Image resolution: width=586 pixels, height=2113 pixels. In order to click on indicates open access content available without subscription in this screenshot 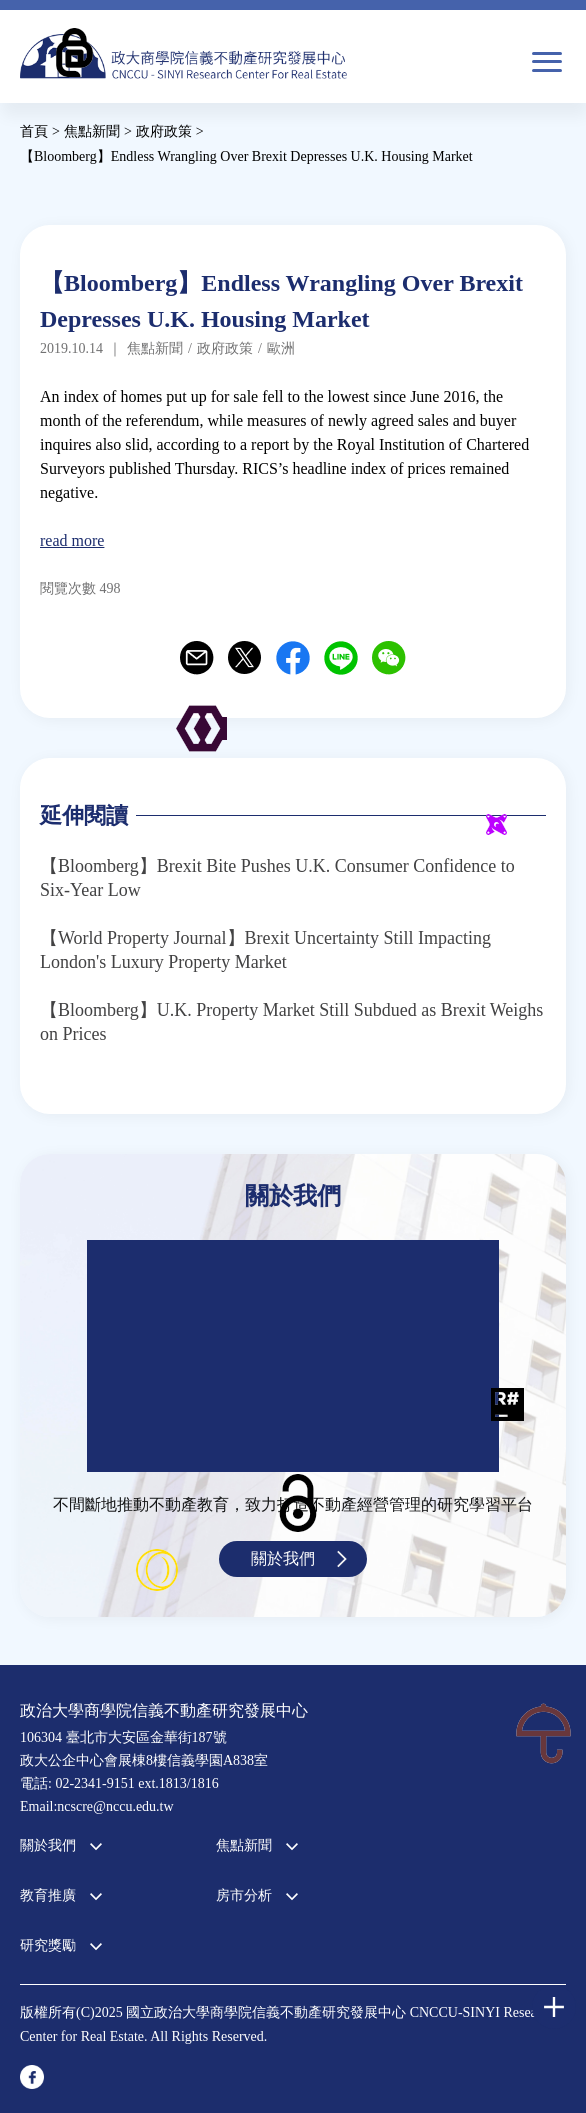, I will do `click(298, 1503)`.